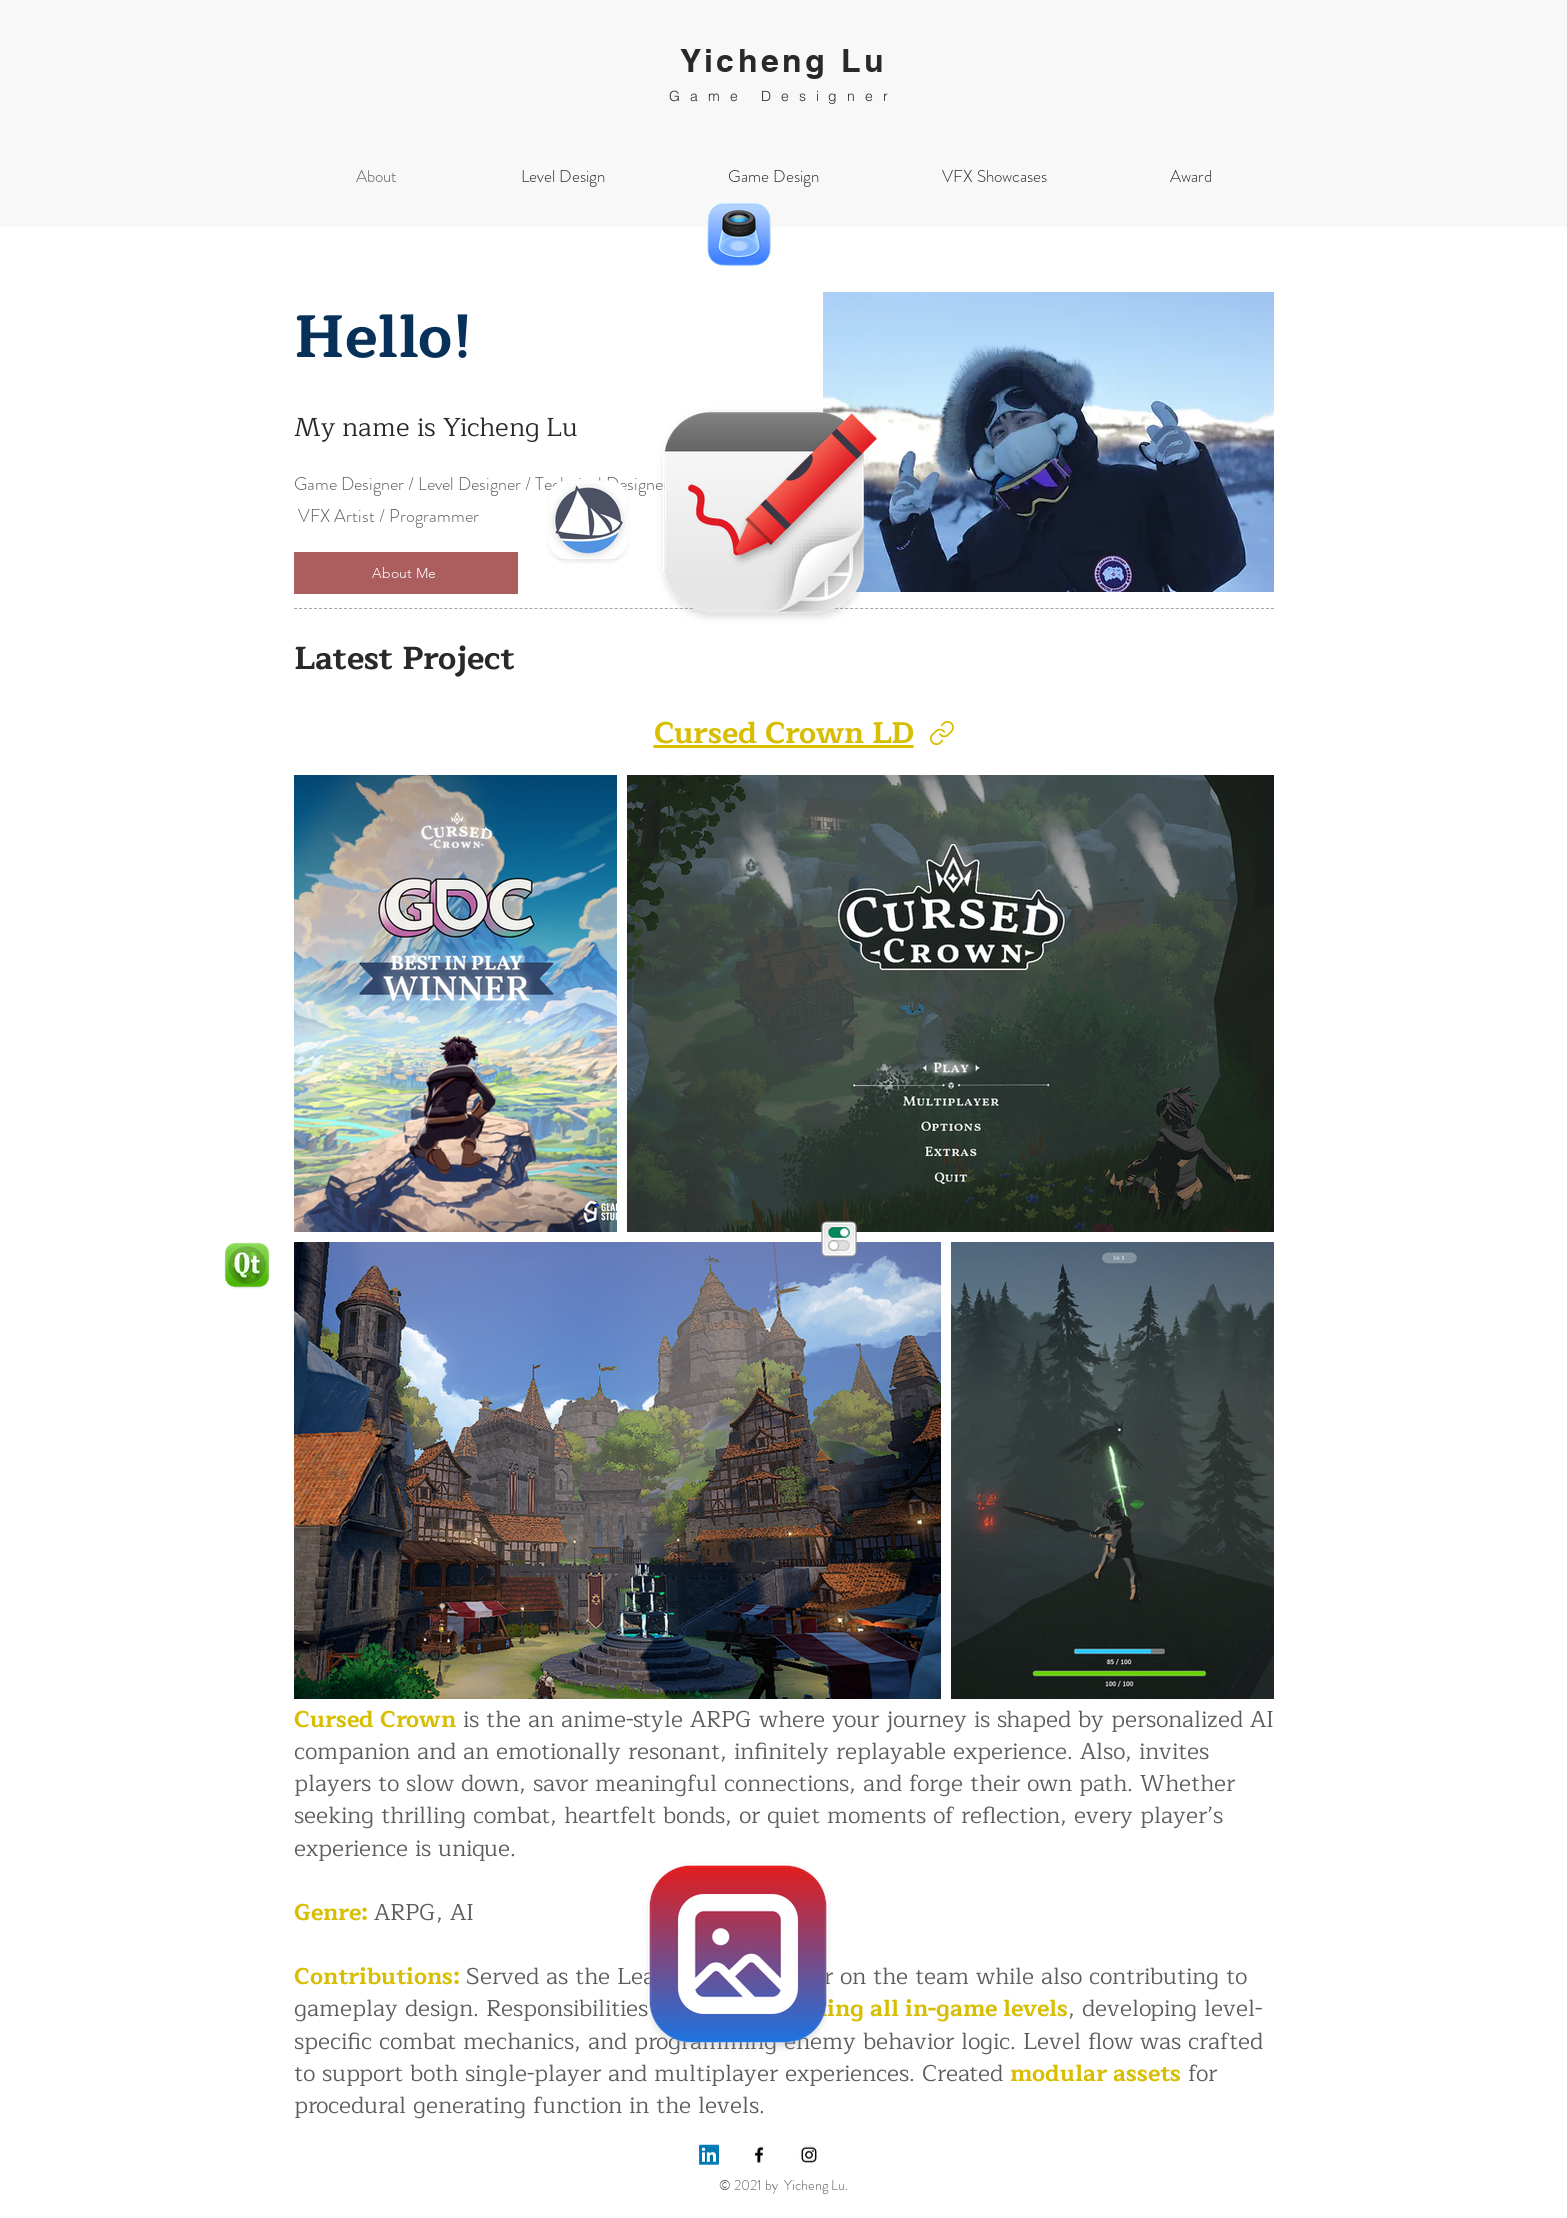 The width and height of the screenshot is (1567, 2218). Describe the element at coordinates (764, 512) in the screenshot. I see `open drawing app` at that location.